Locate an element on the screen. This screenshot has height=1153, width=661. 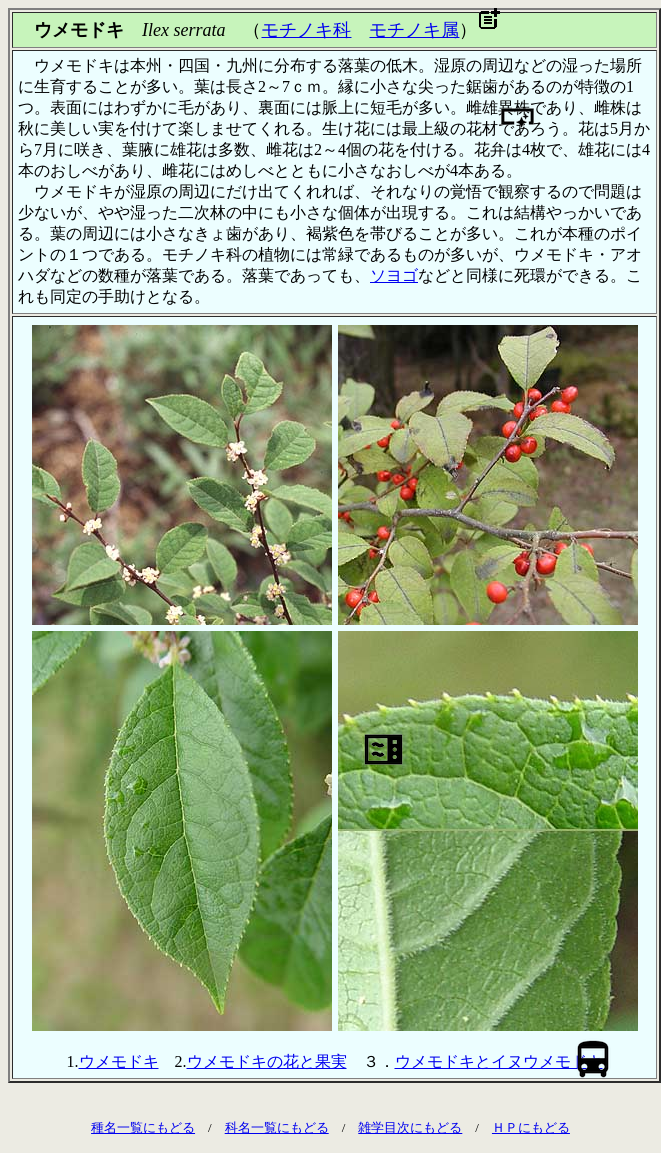
access microwave controls or settings is located at coordinates (383, 749).